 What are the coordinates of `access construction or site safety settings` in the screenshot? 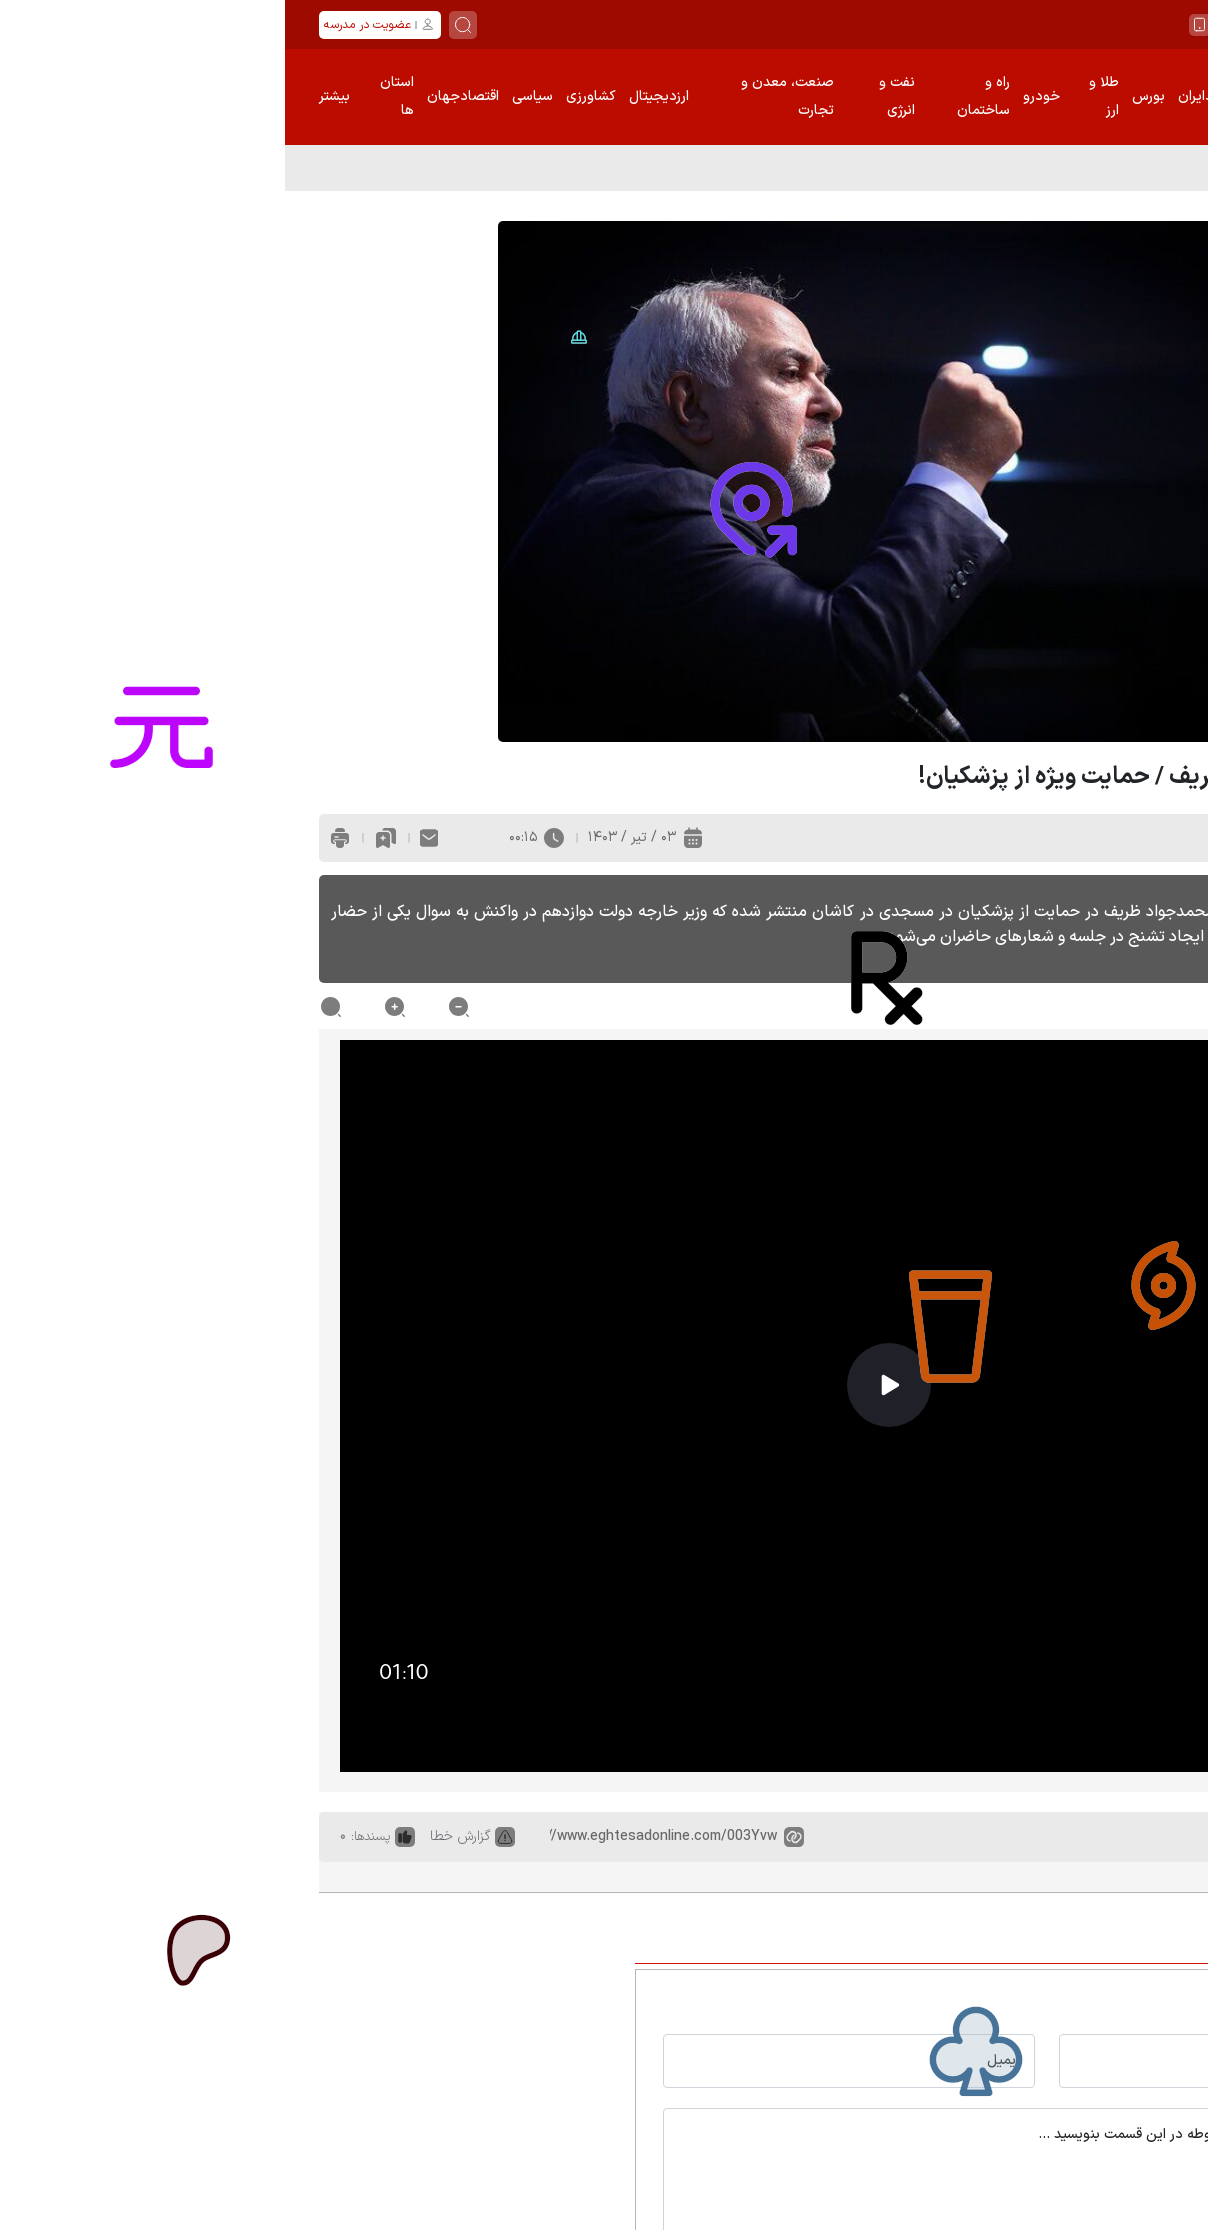 It's located at (579, 338).